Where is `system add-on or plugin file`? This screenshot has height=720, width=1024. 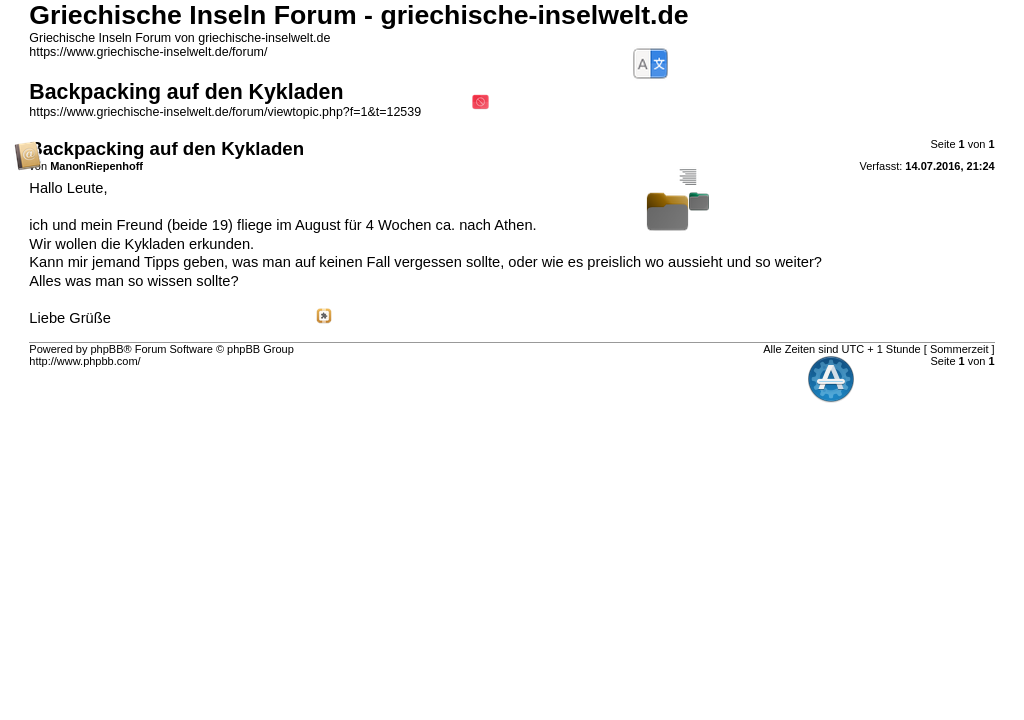
system add-on or plugin file is located at coordinates (324, 316).